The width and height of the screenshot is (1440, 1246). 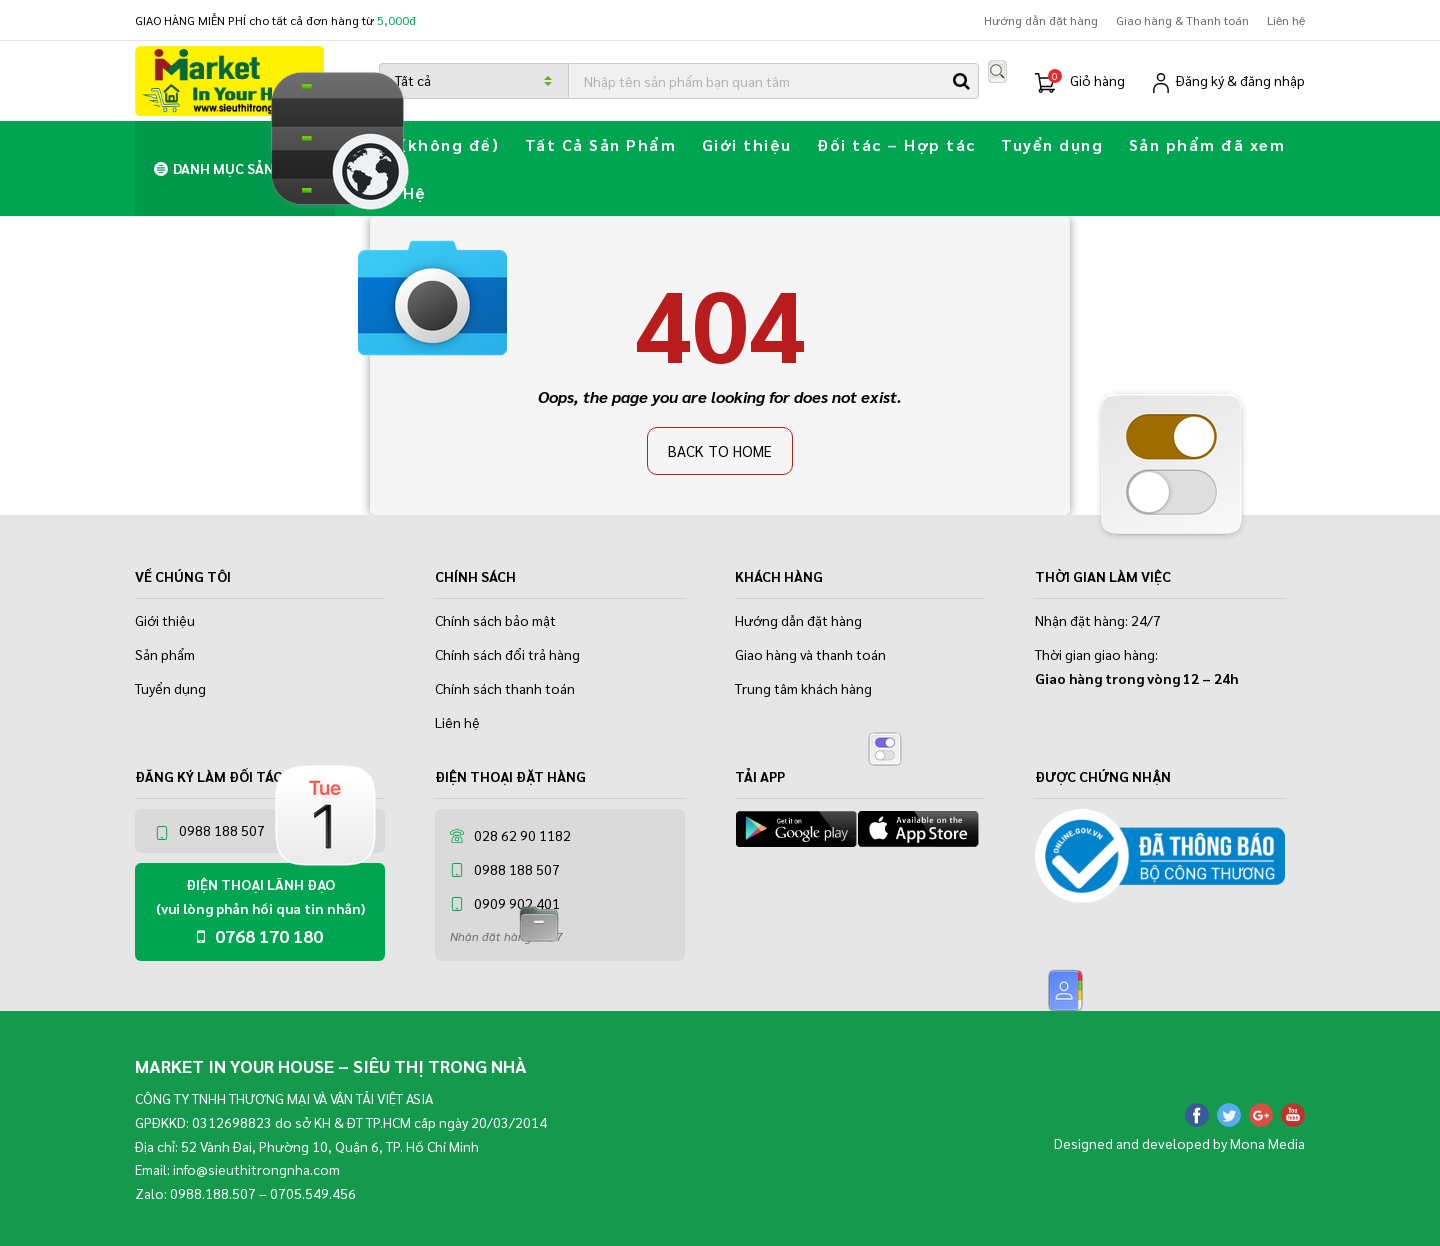 What do you see at coordinates (539, 924) in the screenshot?
I see `open the file manager application` at bounding box center [539, 924].